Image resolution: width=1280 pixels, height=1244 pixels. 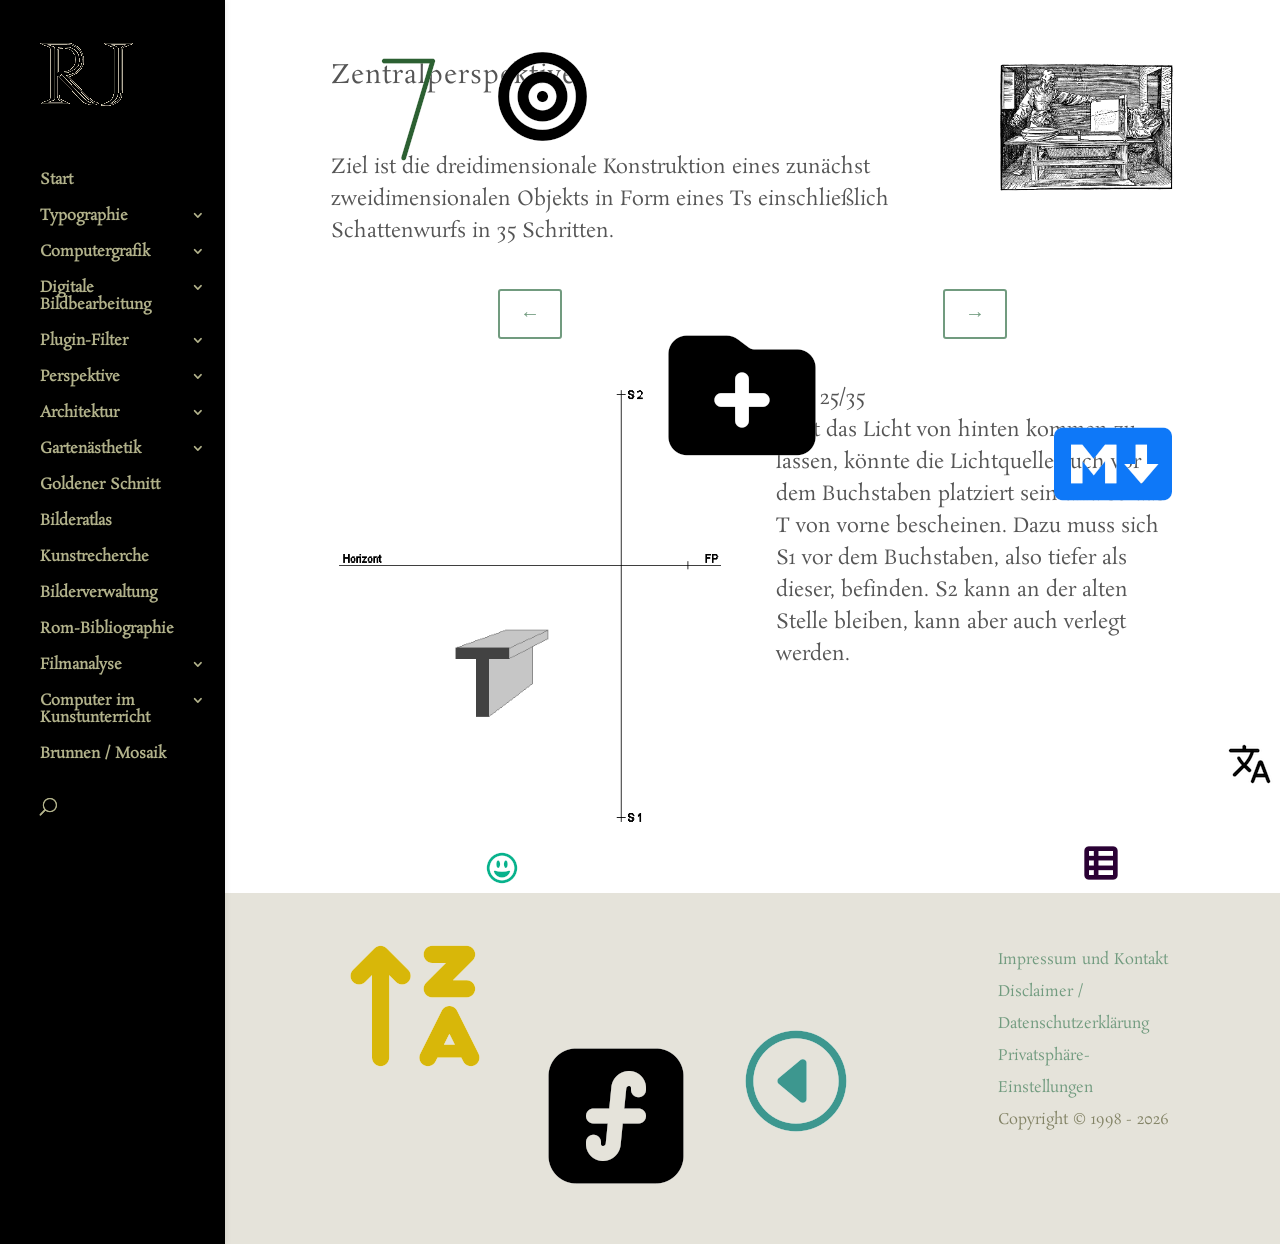 What do you see at coordinates (502, 868) in the screenshot?
I see `insert a grinning emoji into your message` at bounding box center [502, 868].